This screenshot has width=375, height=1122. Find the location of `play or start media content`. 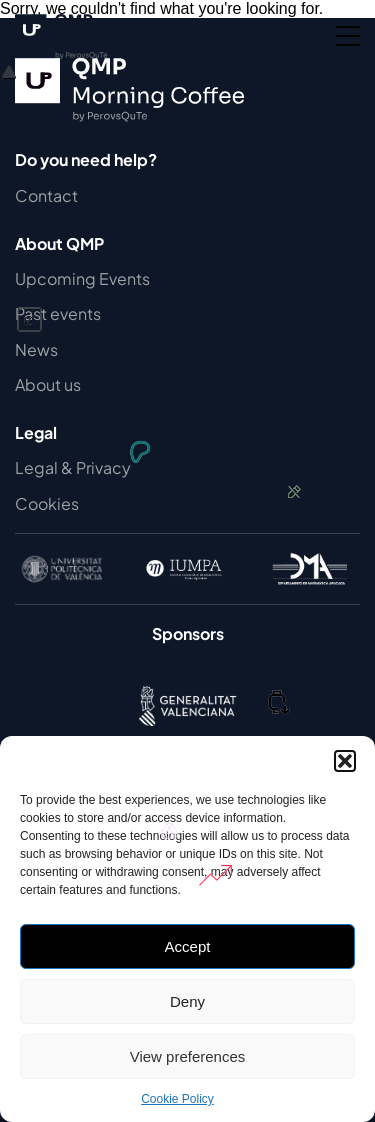

play or start media content is located at coordinates (9, 73).